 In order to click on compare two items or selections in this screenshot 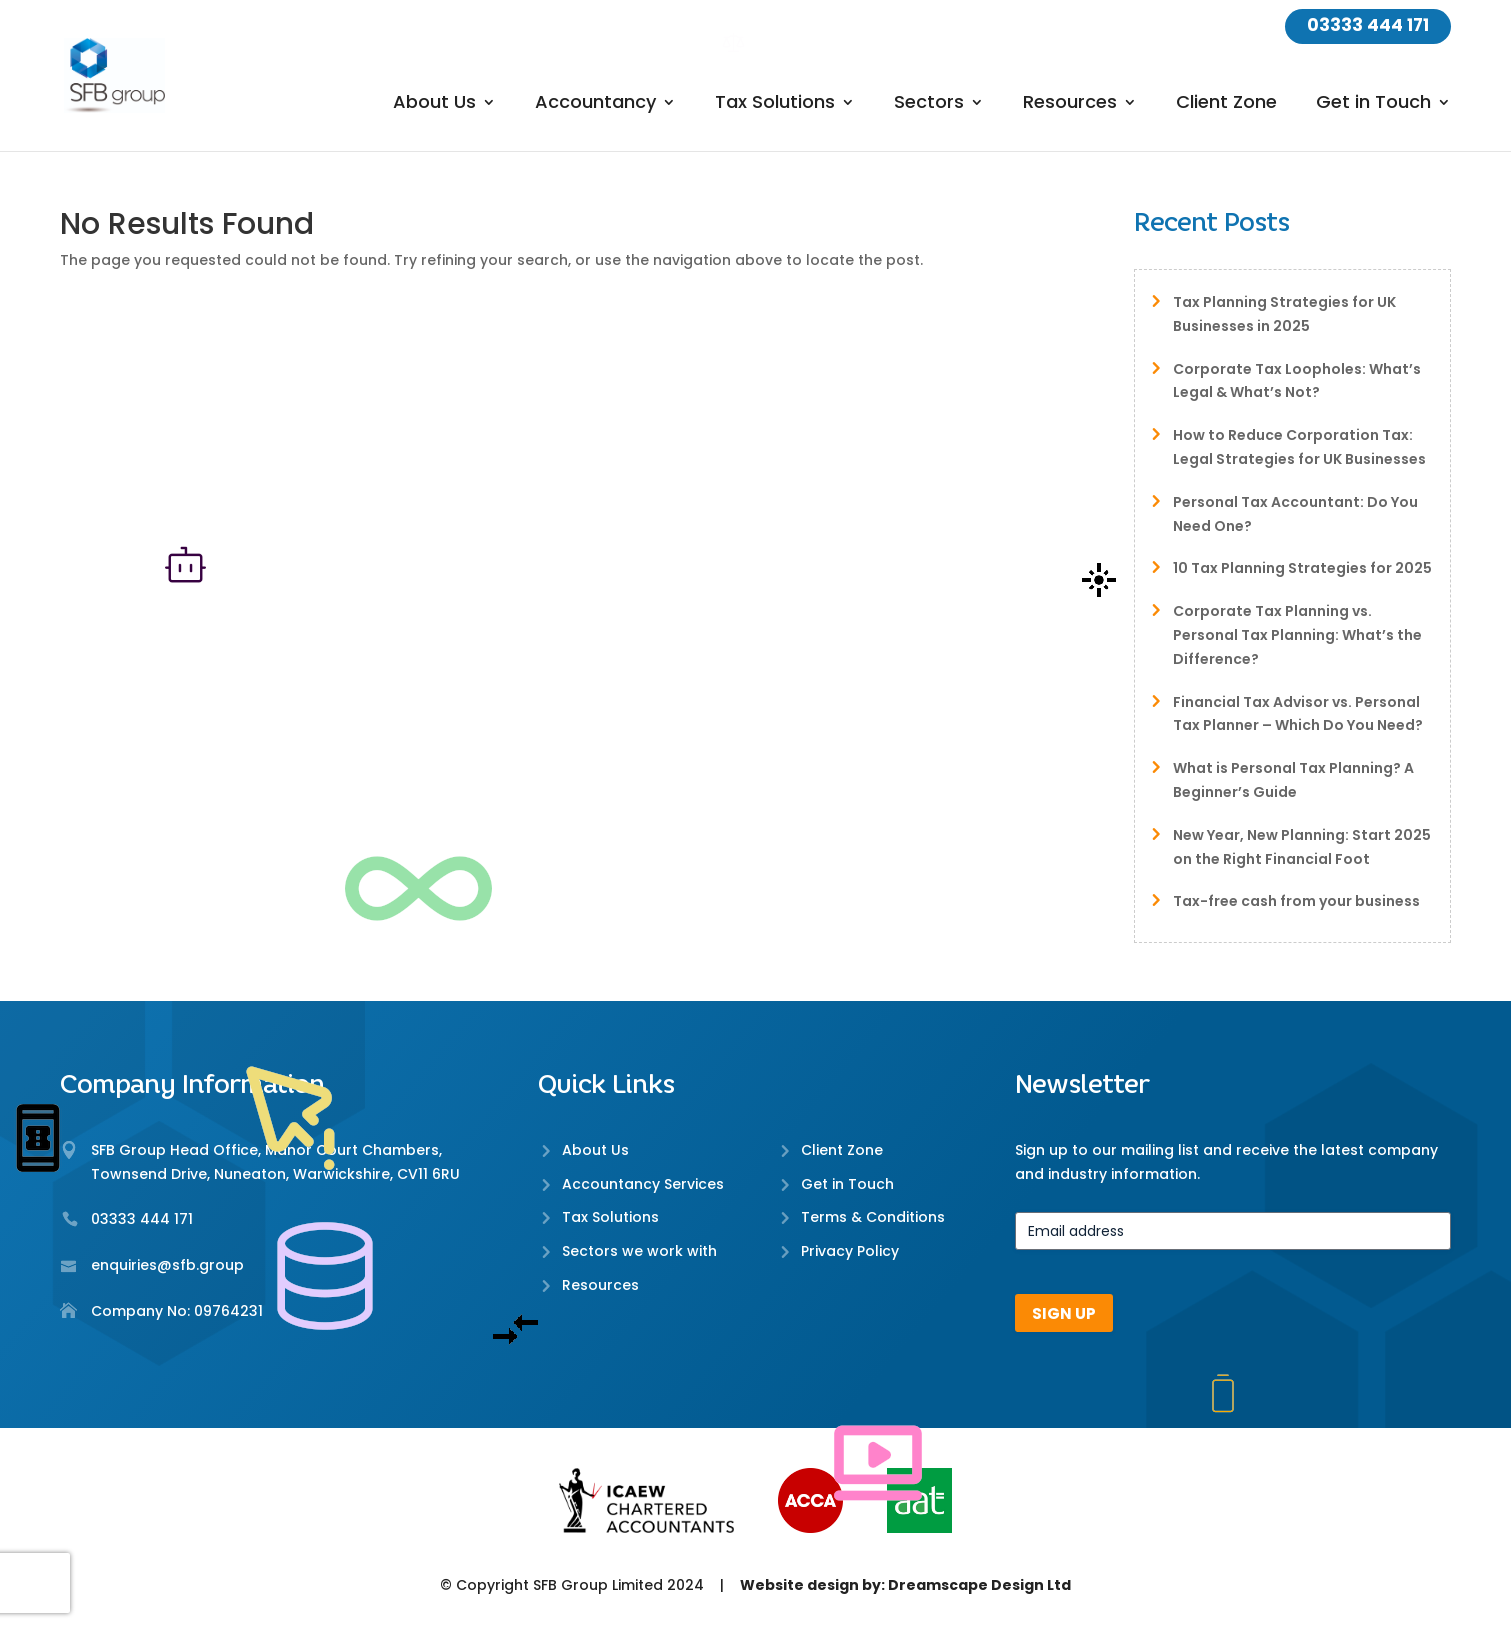, I will do `click(515, 1329)`.